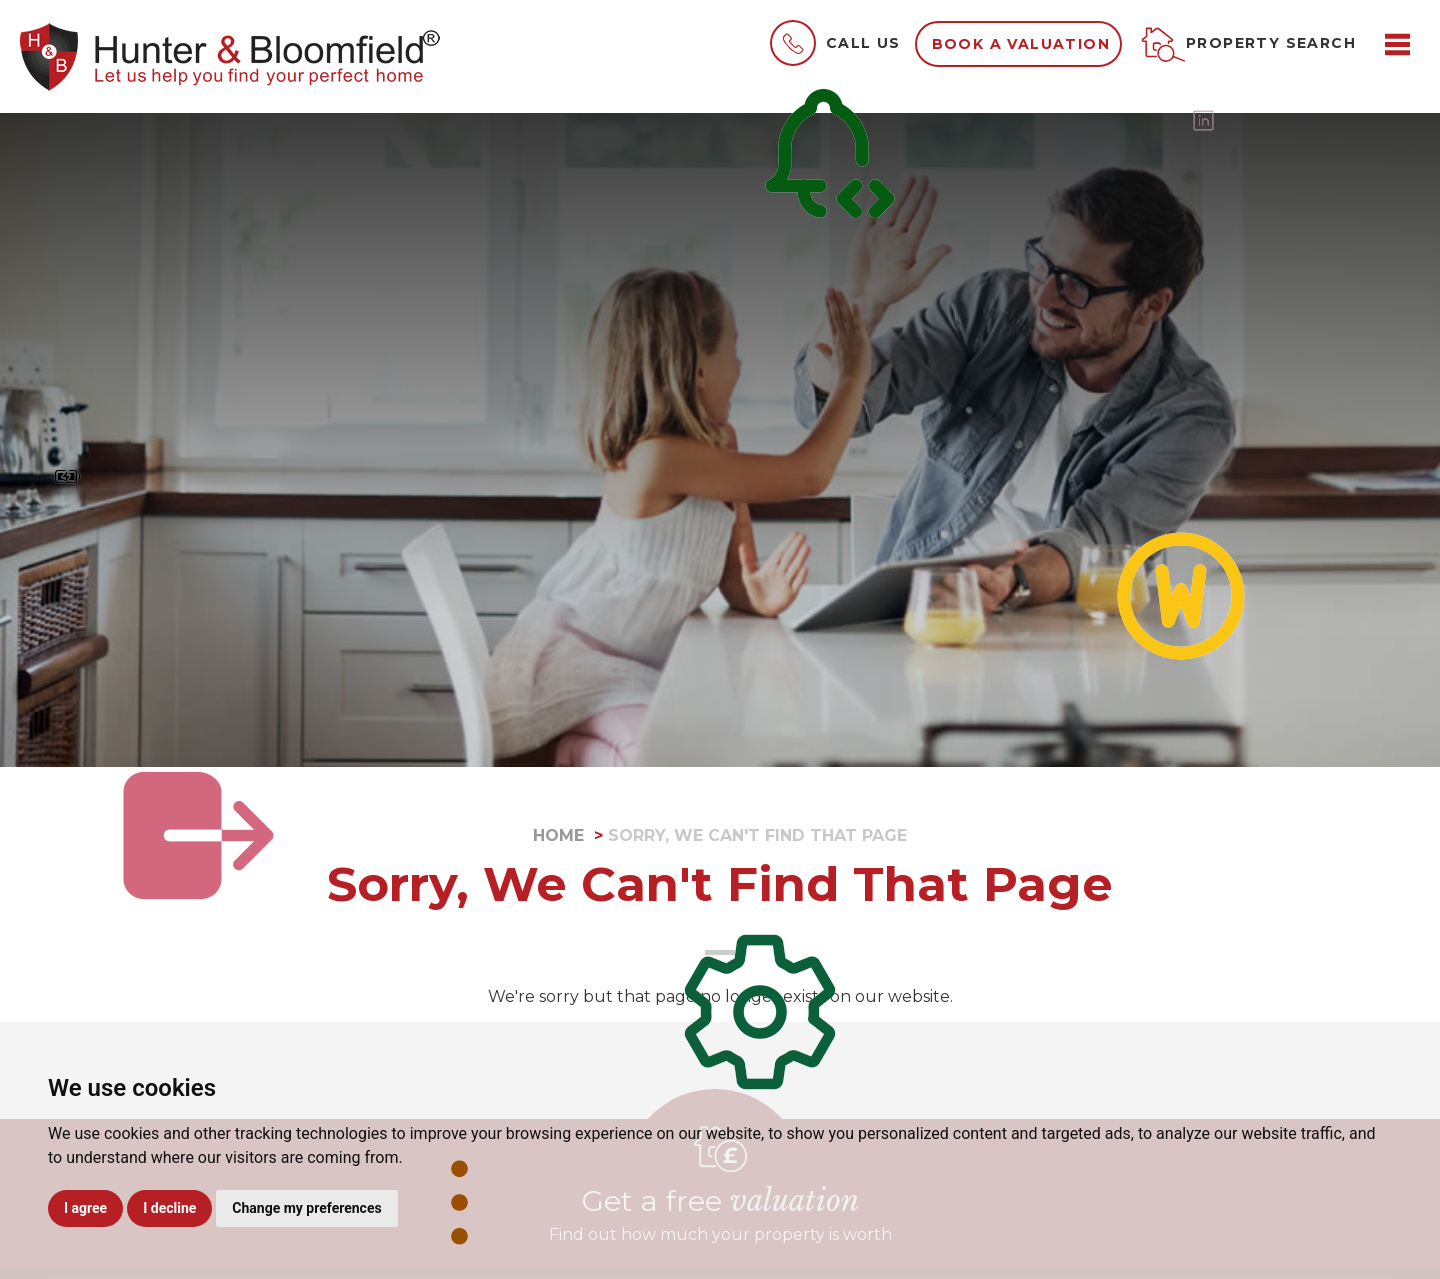  Describe the element at coordinates (823, 153) in the screenshot. I see `configure notification settings via code` at that location.